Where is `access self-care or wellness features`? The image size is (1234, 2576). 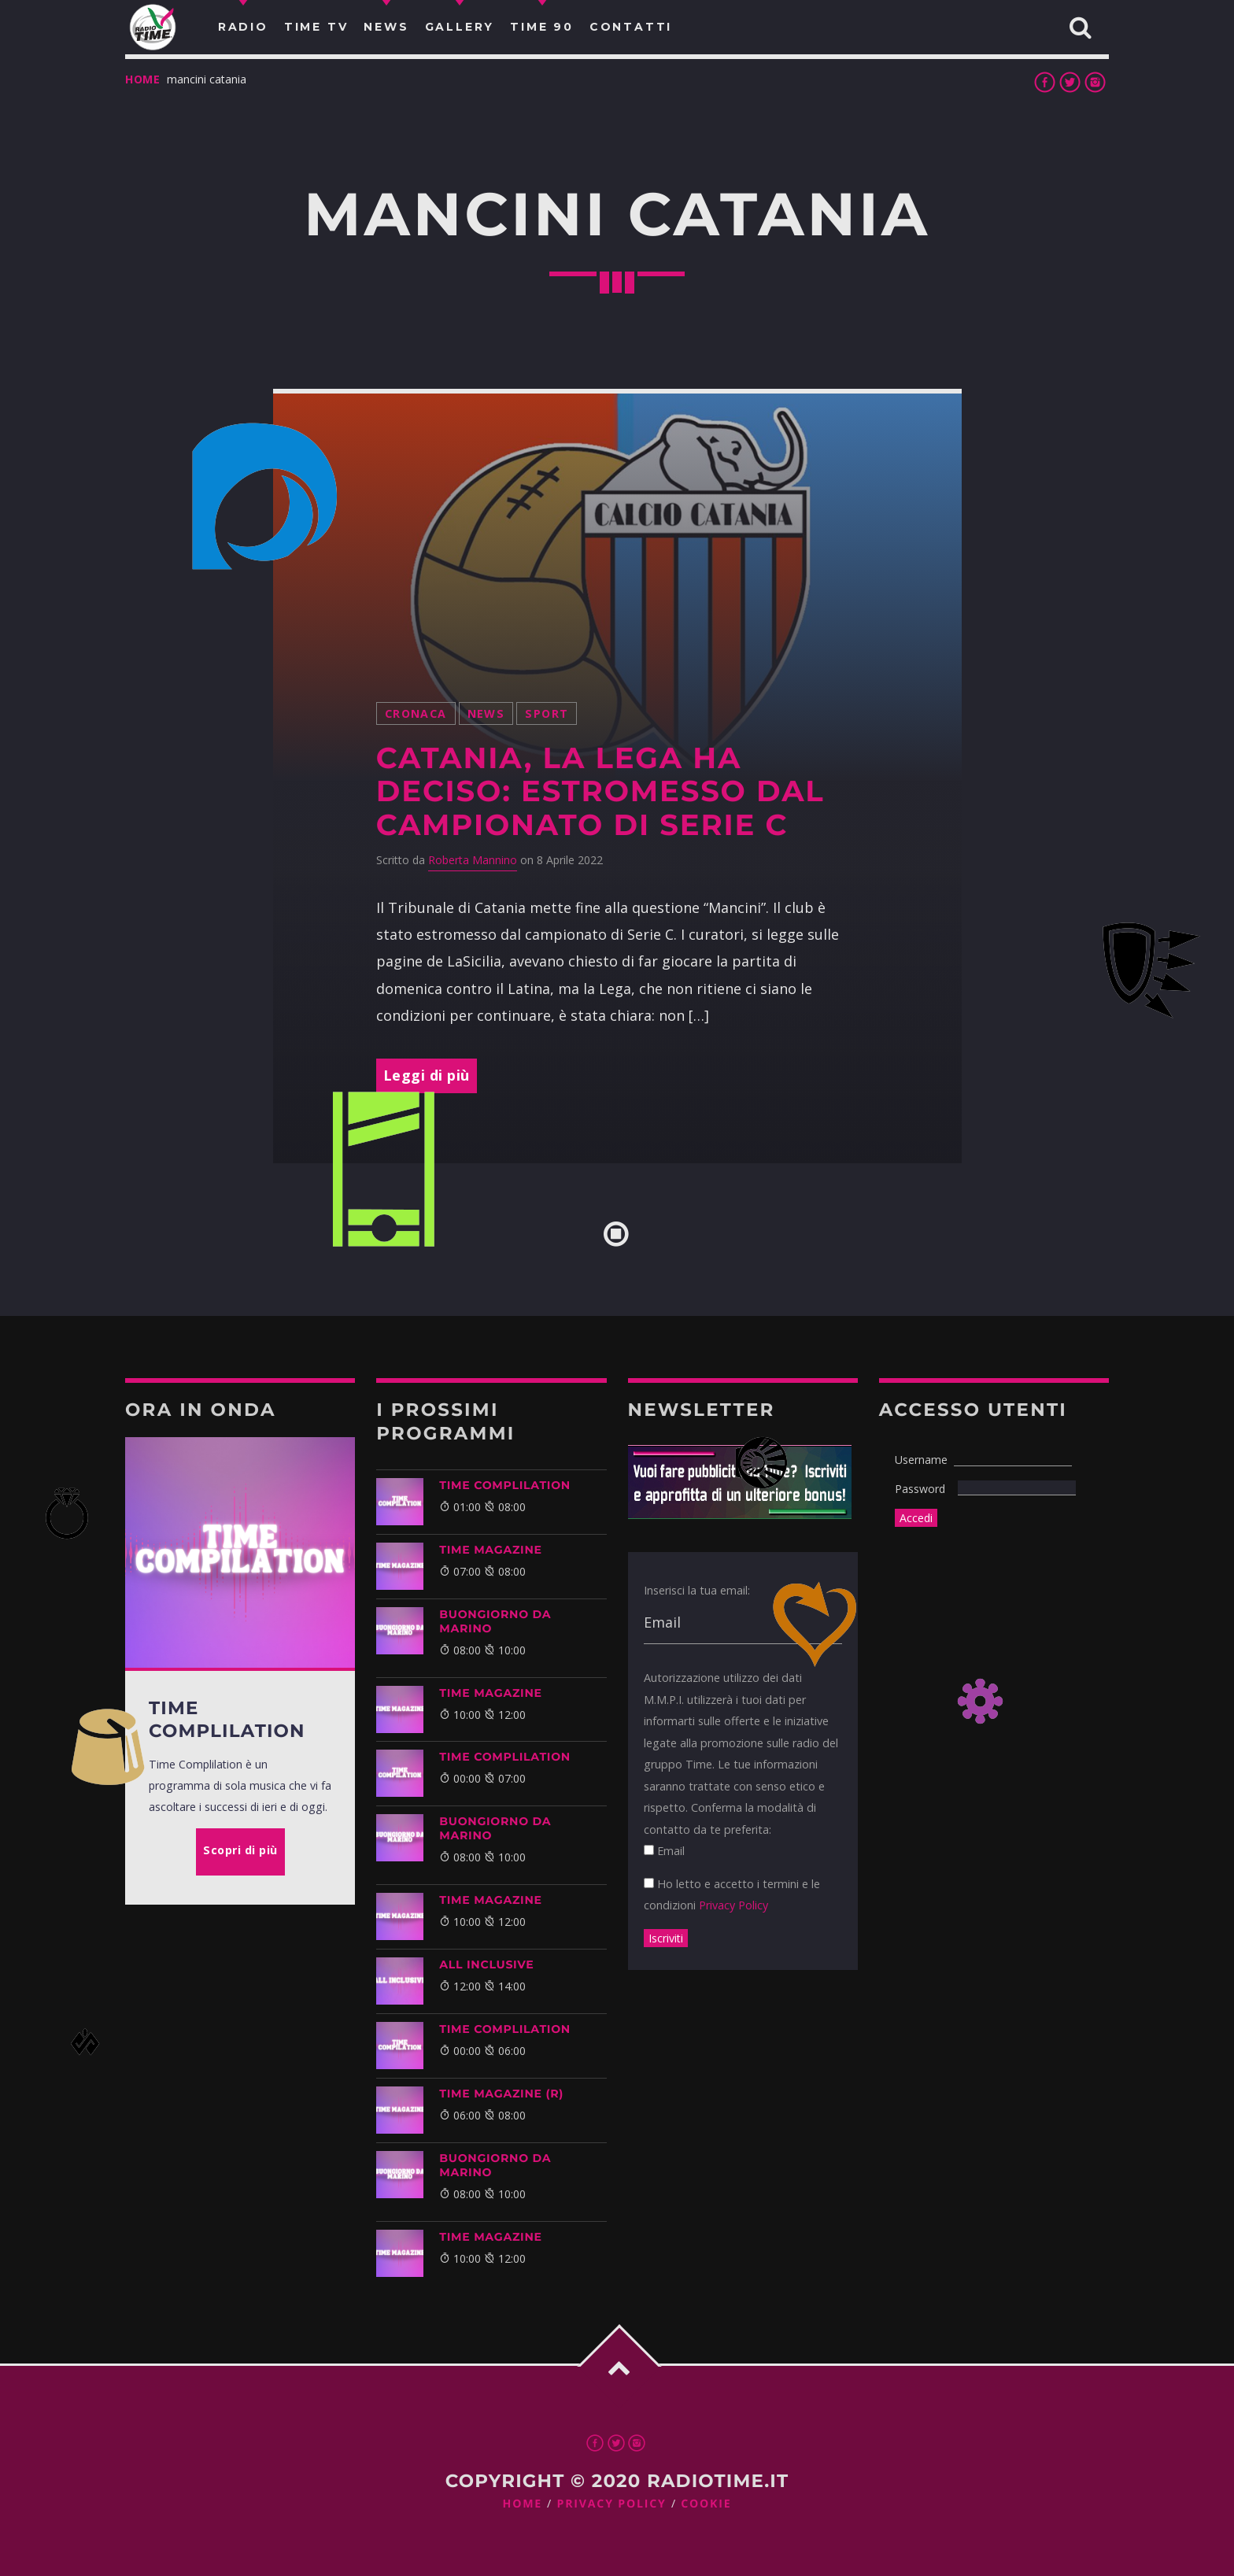 access self-care or wellness features is located at coordinates (815, 1624).